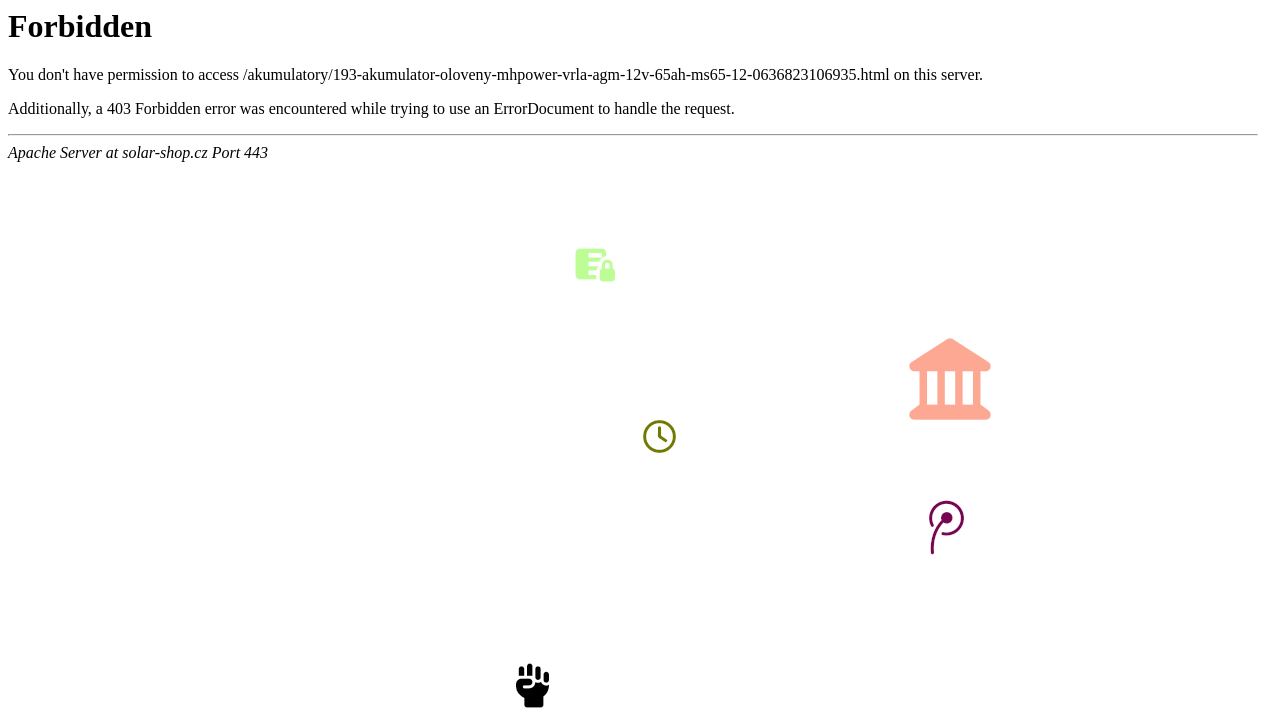  Describe the element at coordinates (946, 527) in the screenshot. I see `open tencent weibo app` at that location.